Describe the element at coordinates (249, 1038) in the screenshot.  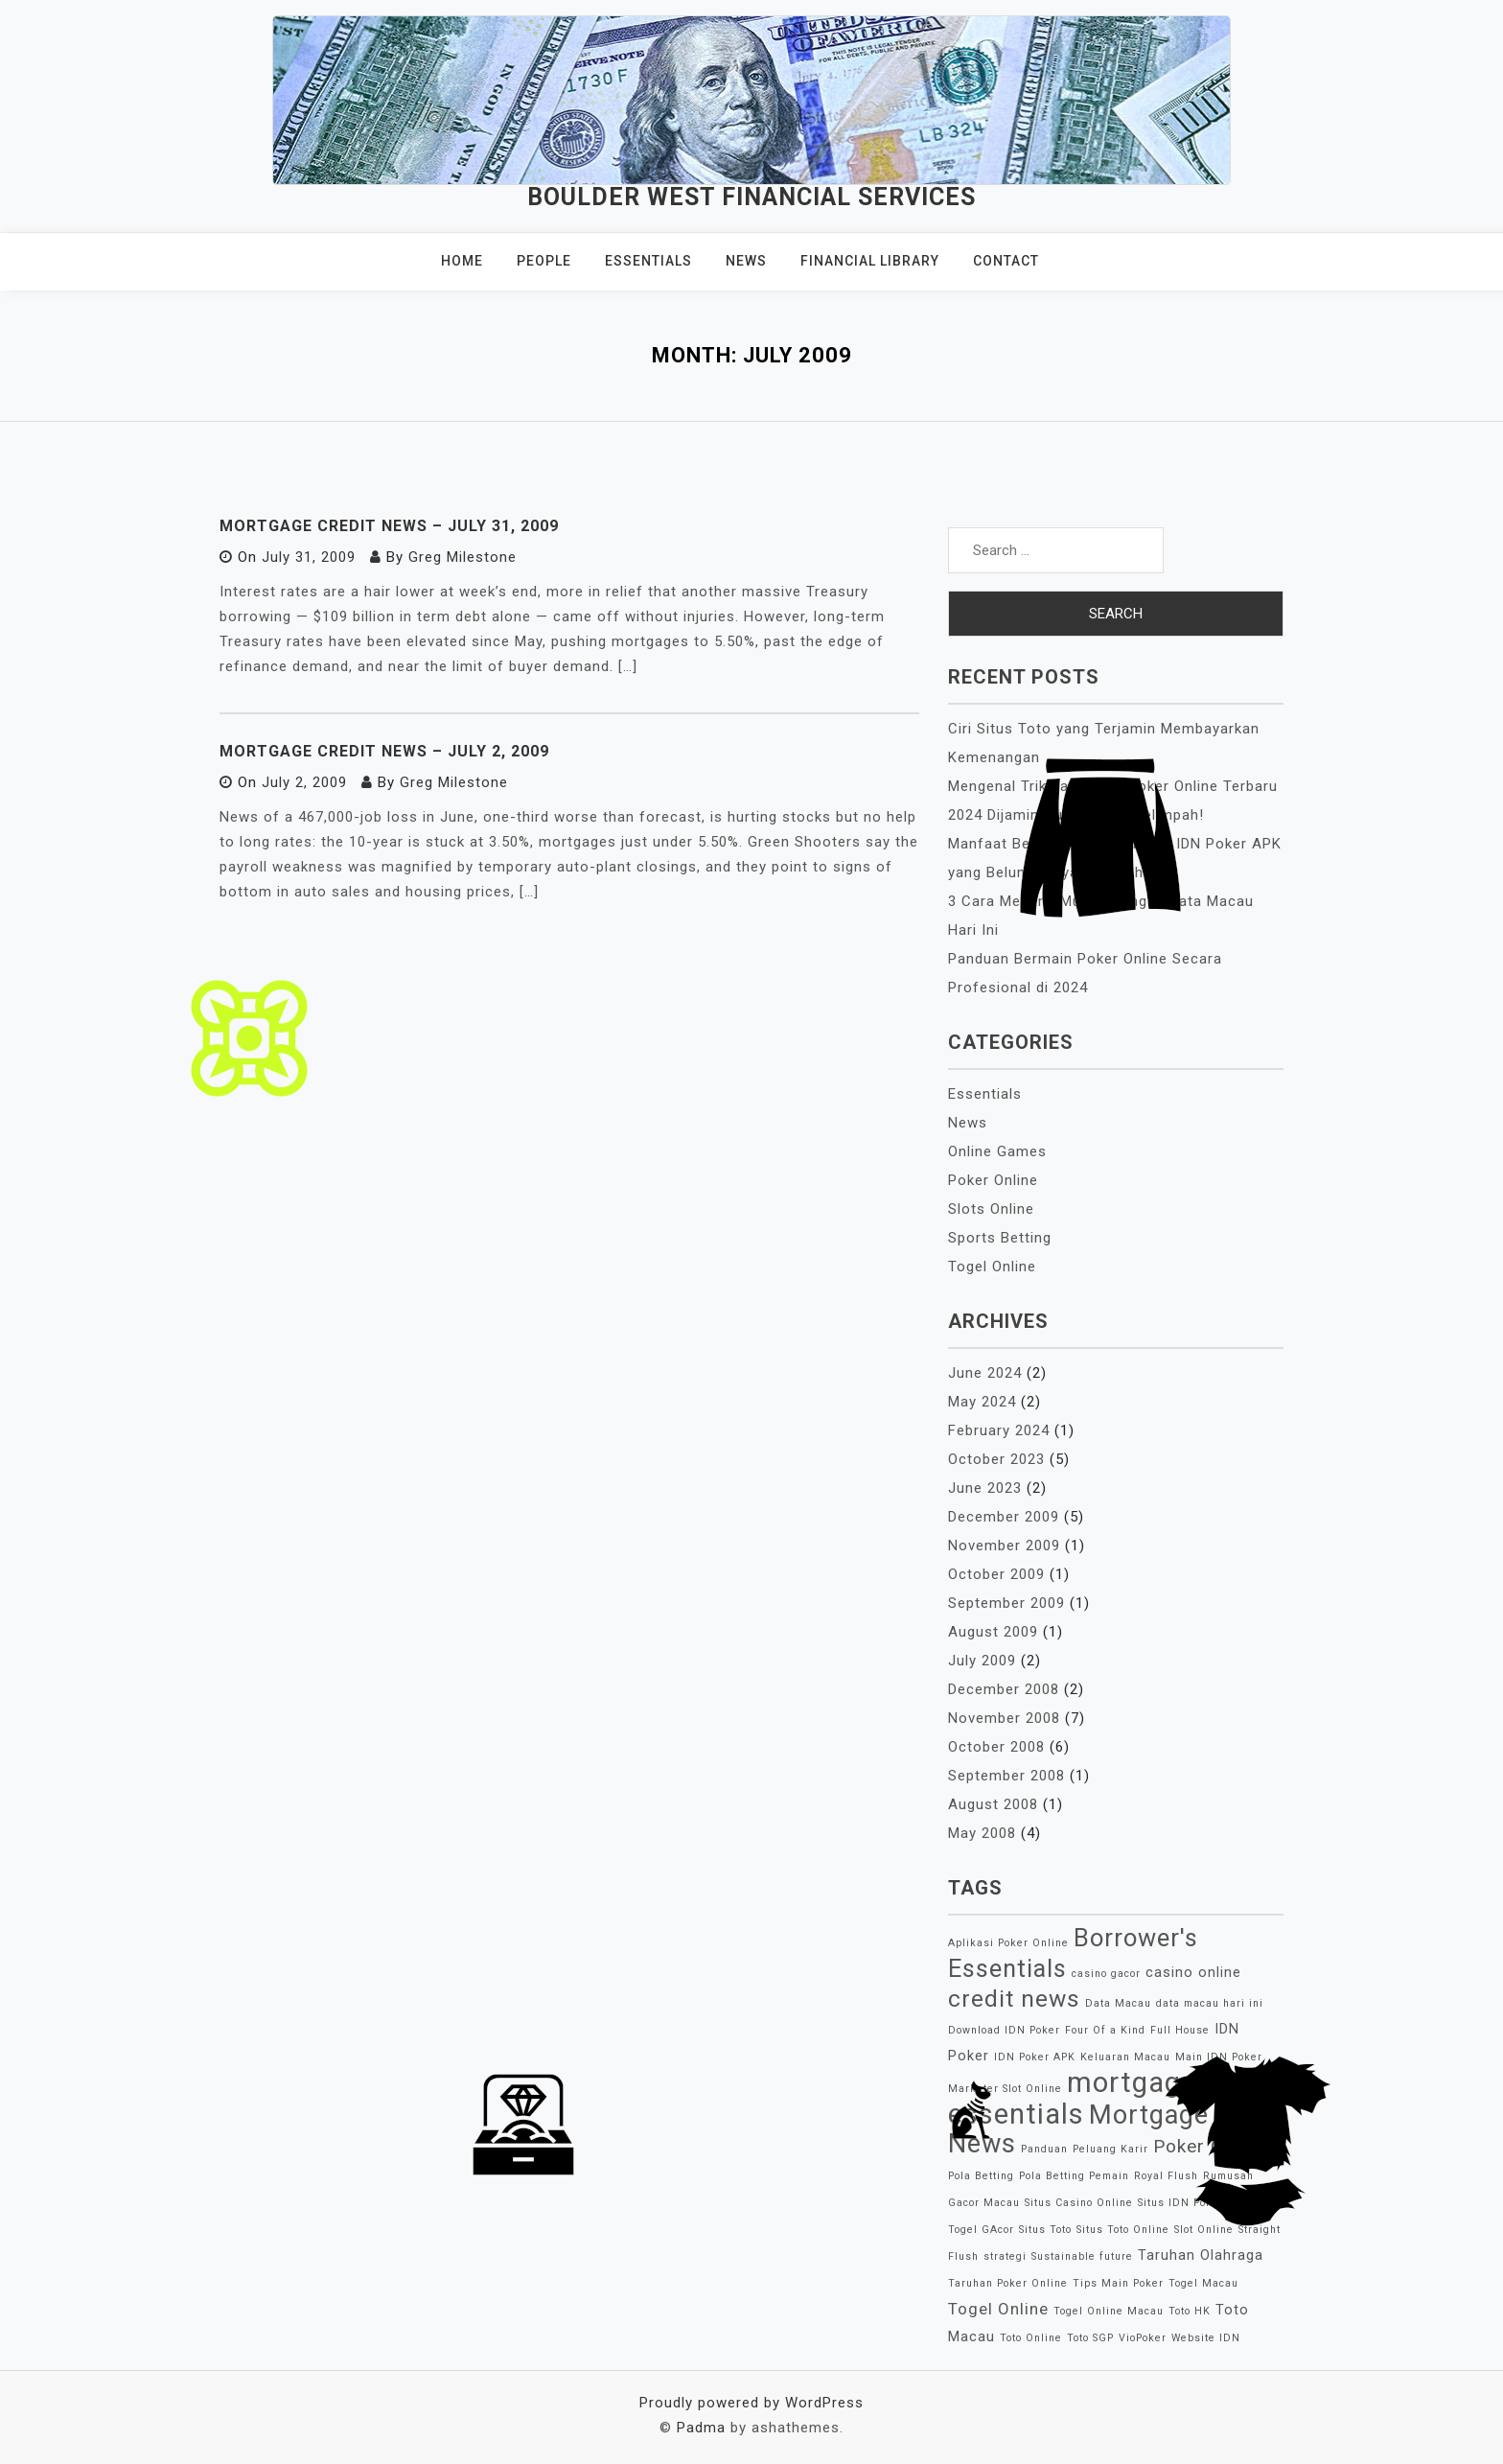
I see `launch drone or quadcopter controls` at that location.